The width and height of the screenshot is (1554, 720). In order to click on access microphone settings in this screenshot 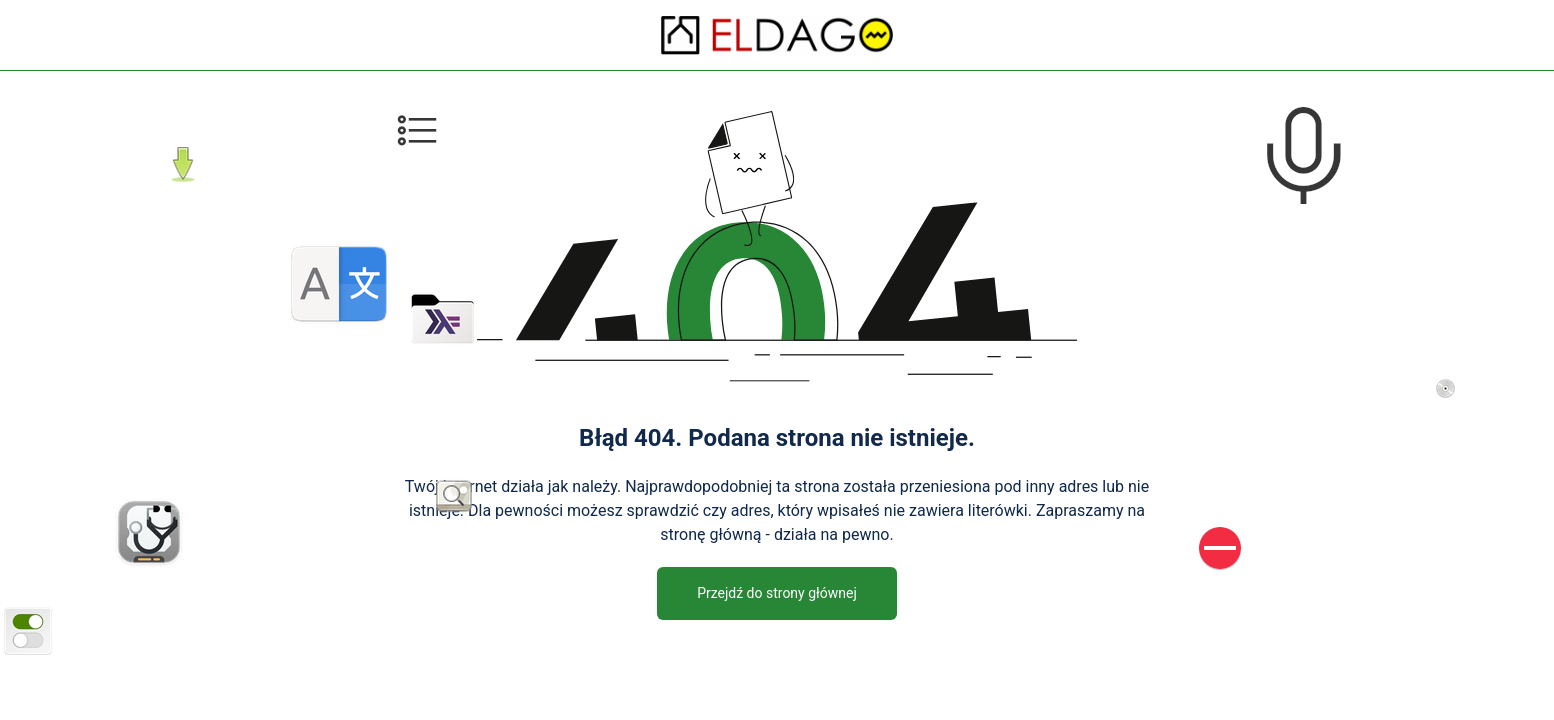, I will do `click(1303, 155)`.